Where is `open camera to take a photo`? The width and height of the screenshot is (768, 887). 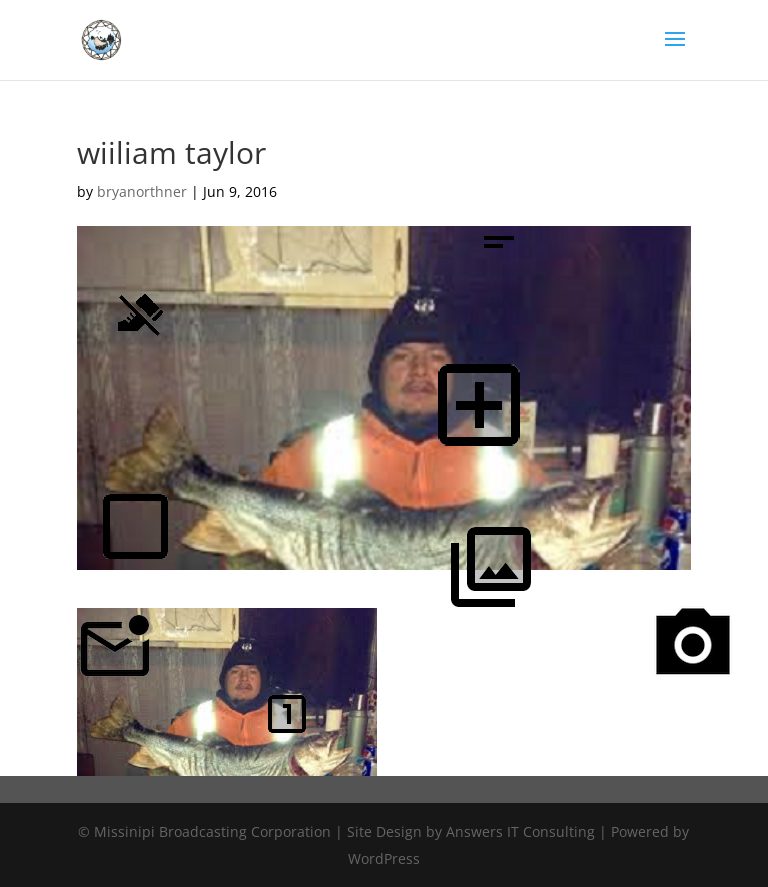 open camera to take a photo is located at coordinates (693, 645).